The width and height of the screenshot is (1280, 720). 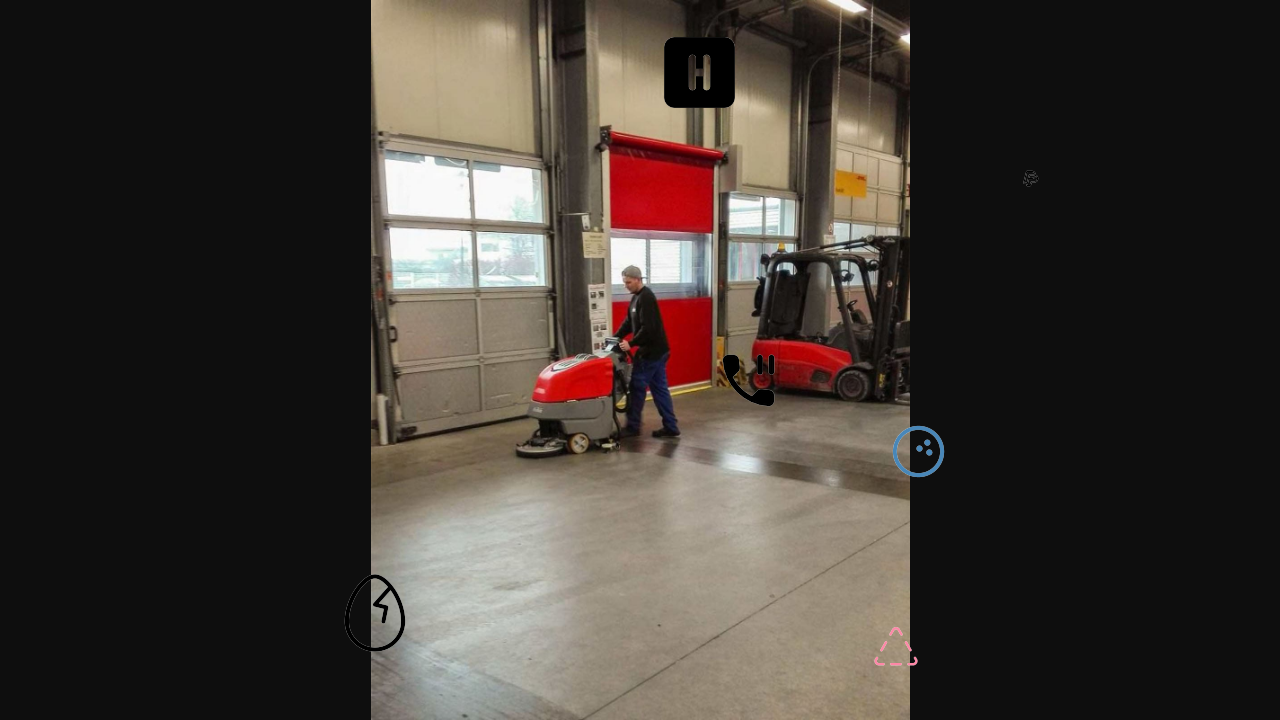 I want to click on indicates incomplete or pending status, so click(x=896, y=647).